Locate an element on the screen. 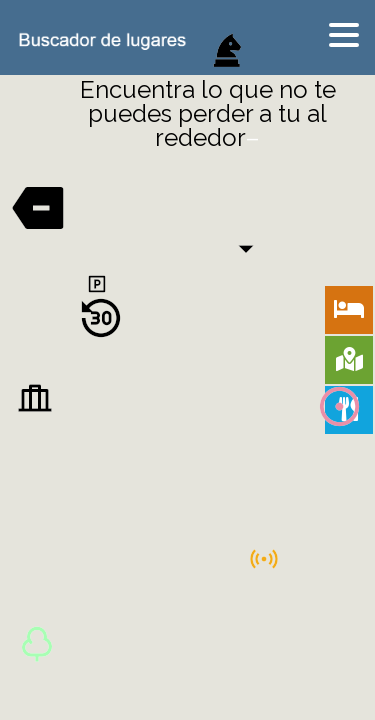 The width and height of the screenshot is (375, 720). access nature or environmental settings is located at coordinates (37, 645).